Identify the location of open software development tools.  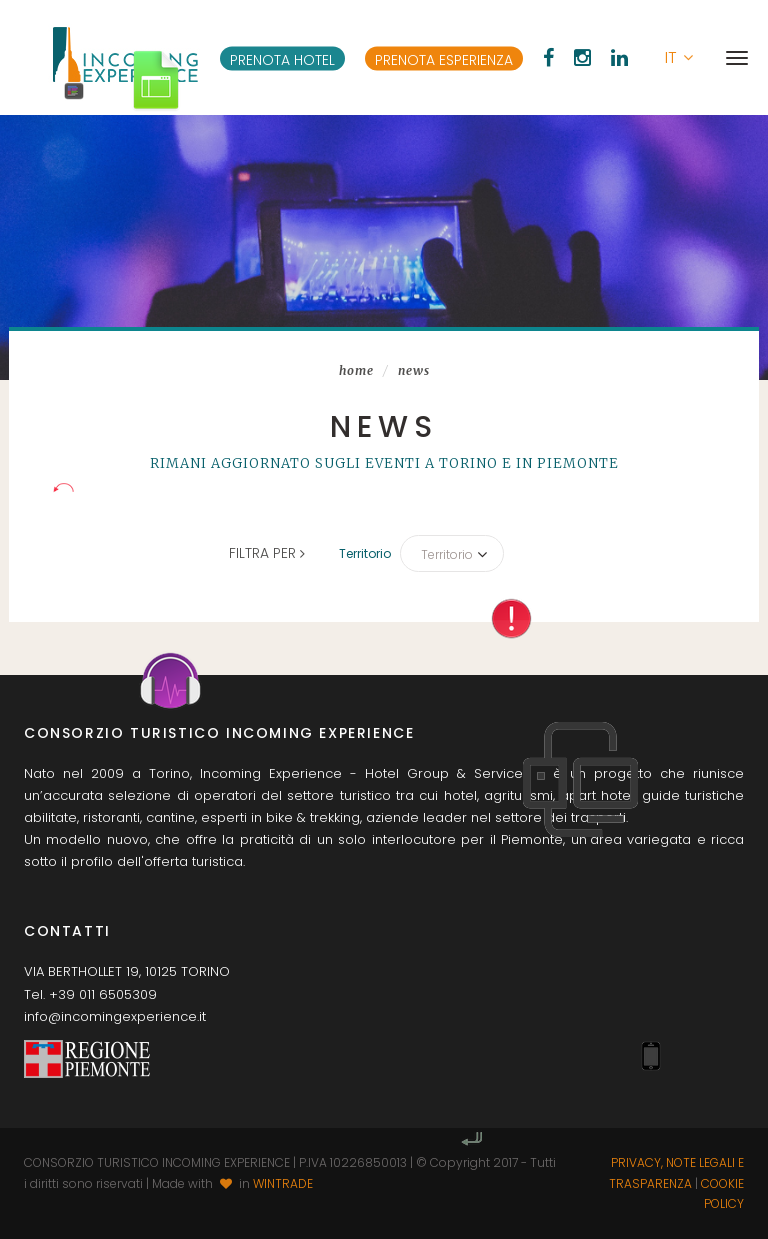
(74, 91).